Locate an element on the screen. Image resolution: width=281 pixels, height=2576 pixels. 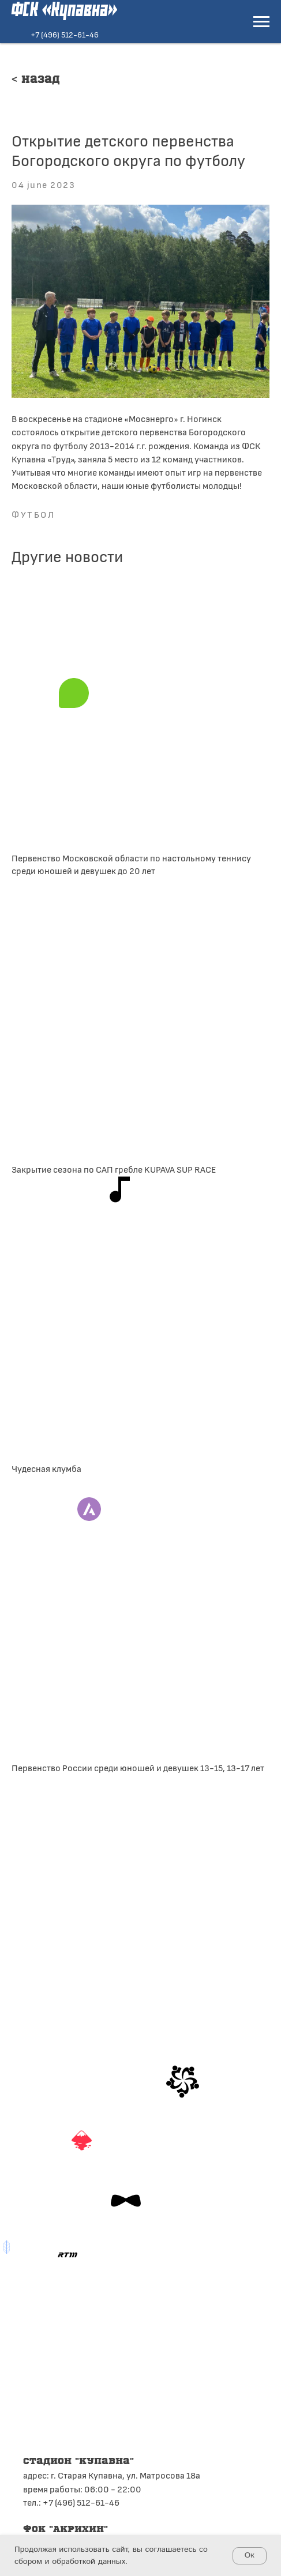
folium mapping library logo is located at coordinates (6, 2247).